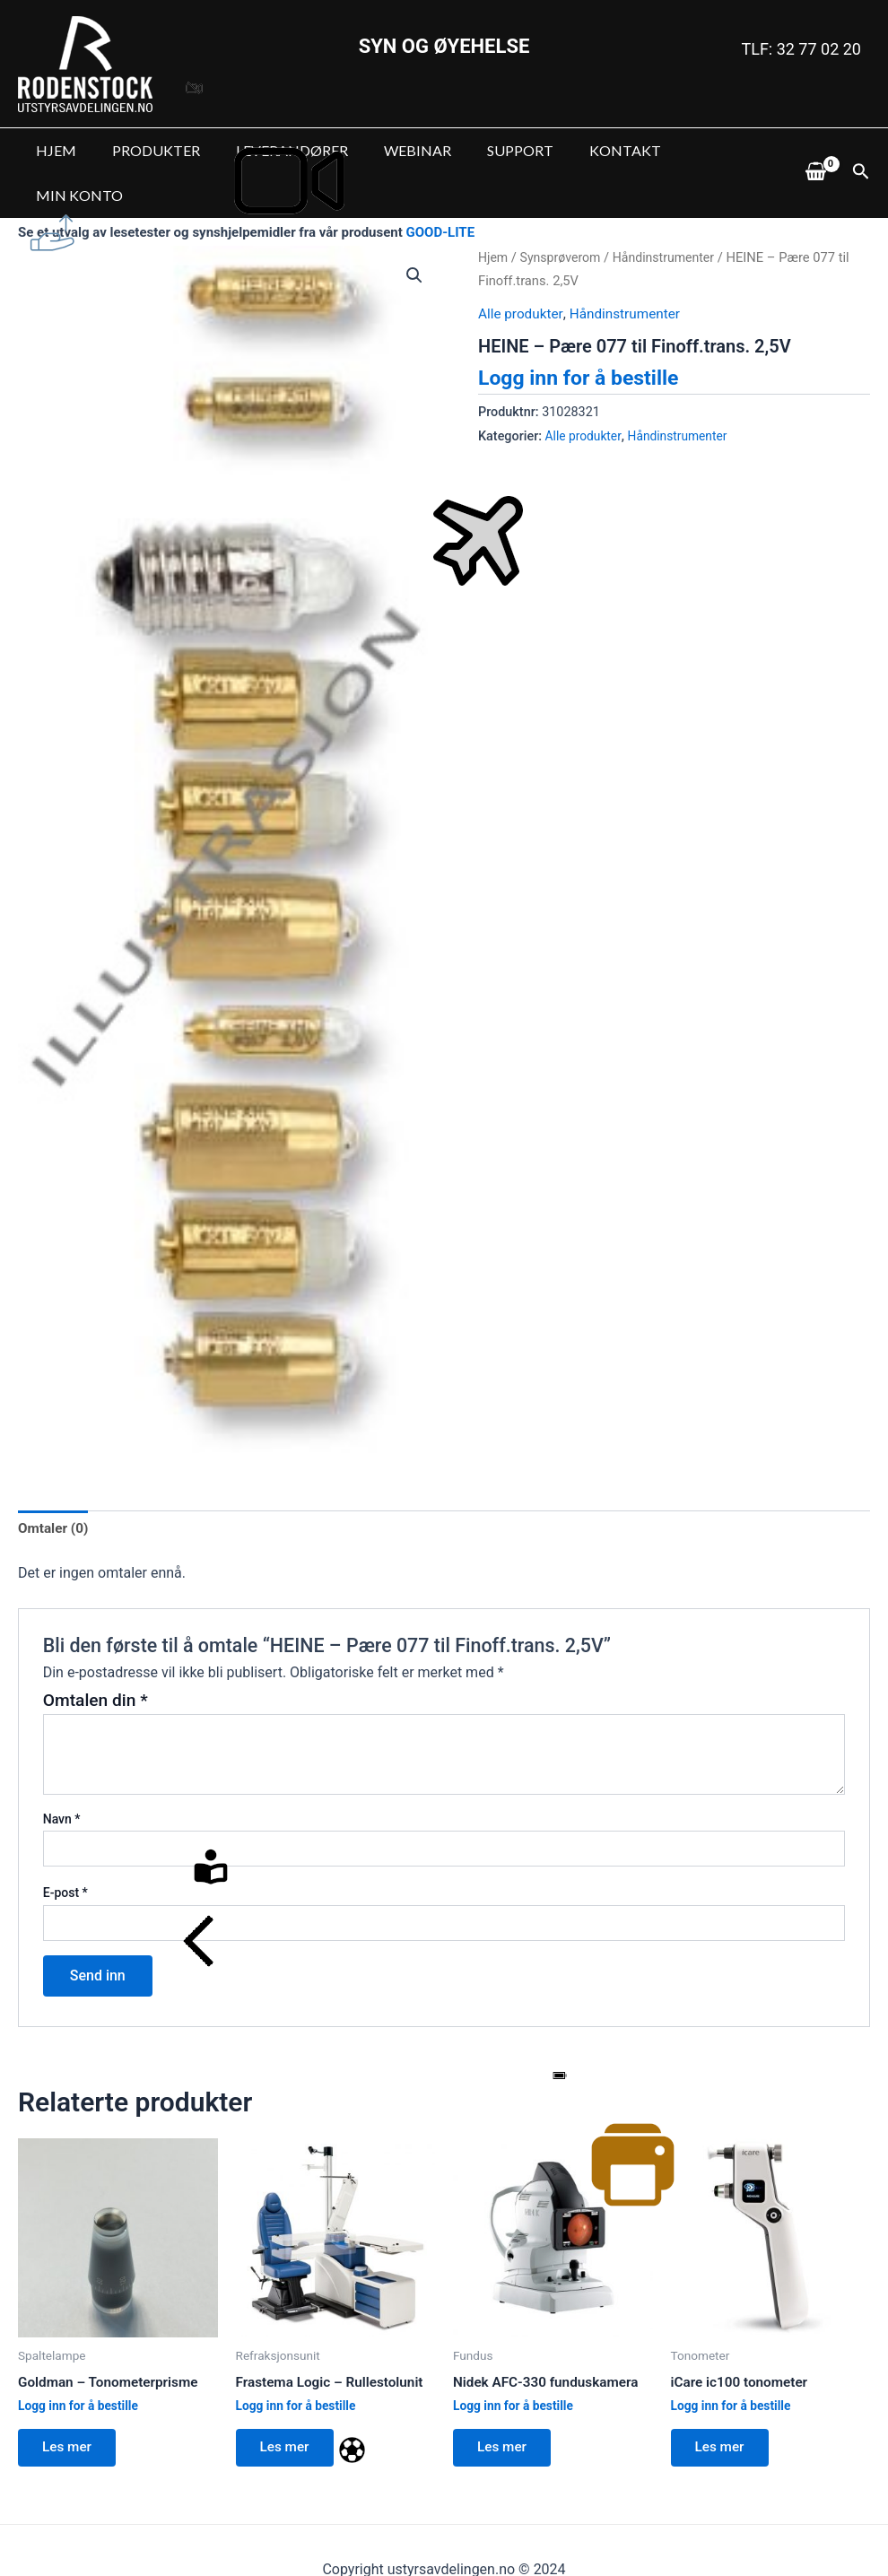 The image size is (888, 2576). What do you see at coordinates (199, 1941) in the screenshot?
I see `go back to the previous screen` at bounding box center [199, 1941].